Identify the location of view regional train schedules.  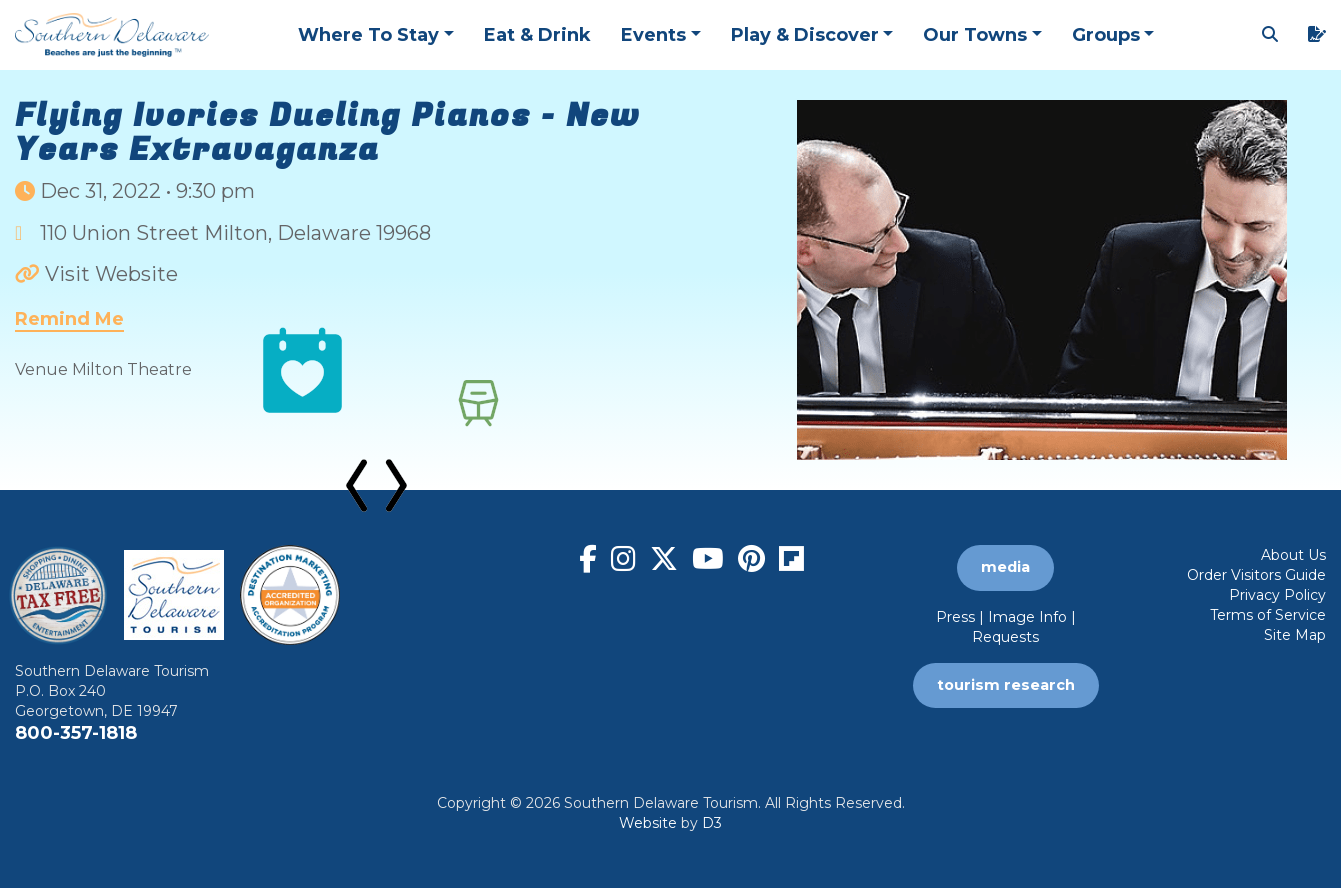
(478, 401).